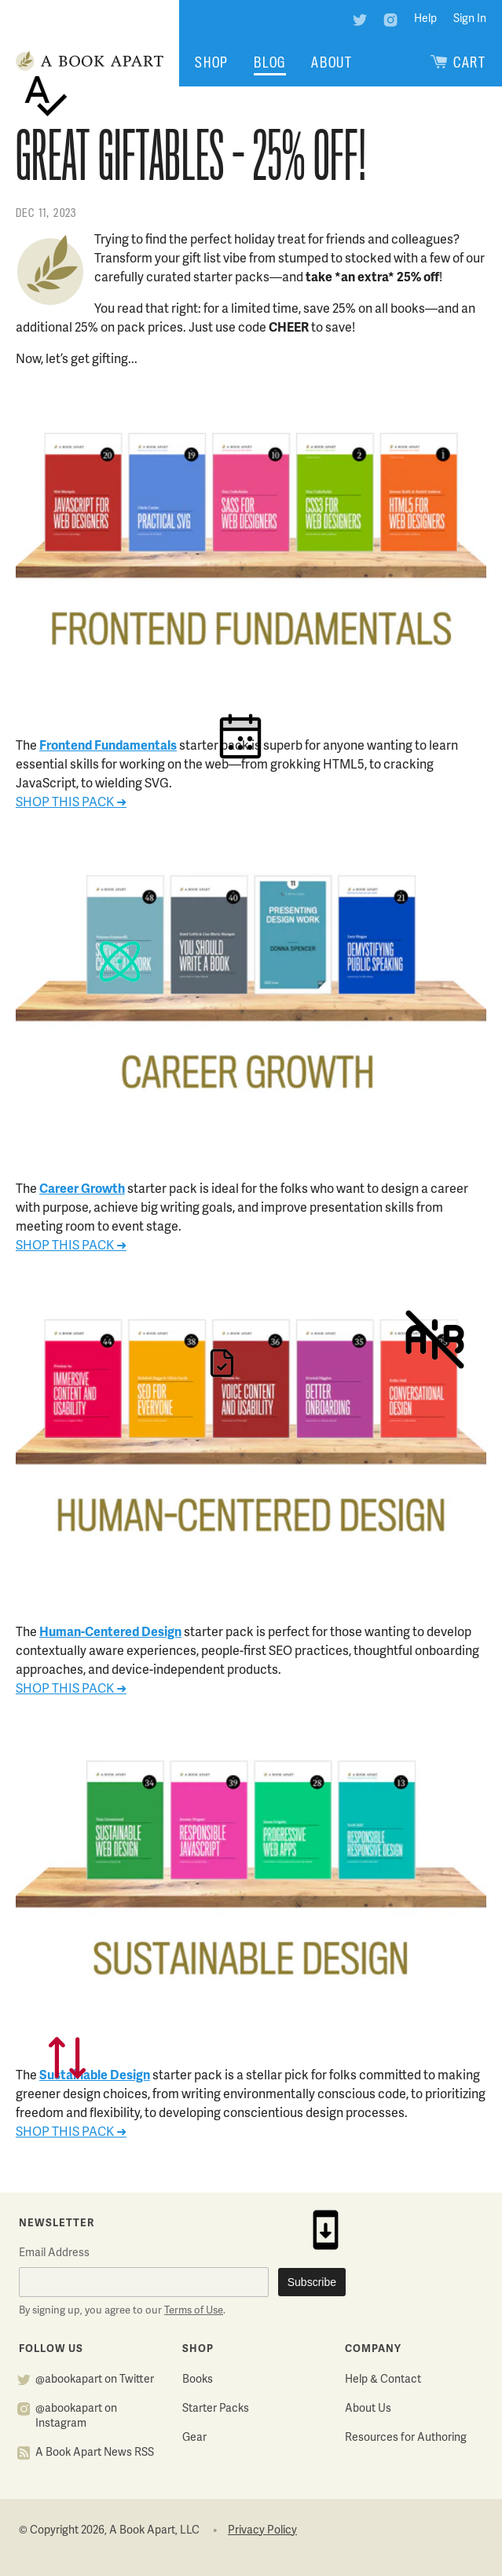 This screenshot has height=2576, width=502. Describe the element at coordinates (44, 94) in the screenshot. I see `check spelling and grammar` at that location.